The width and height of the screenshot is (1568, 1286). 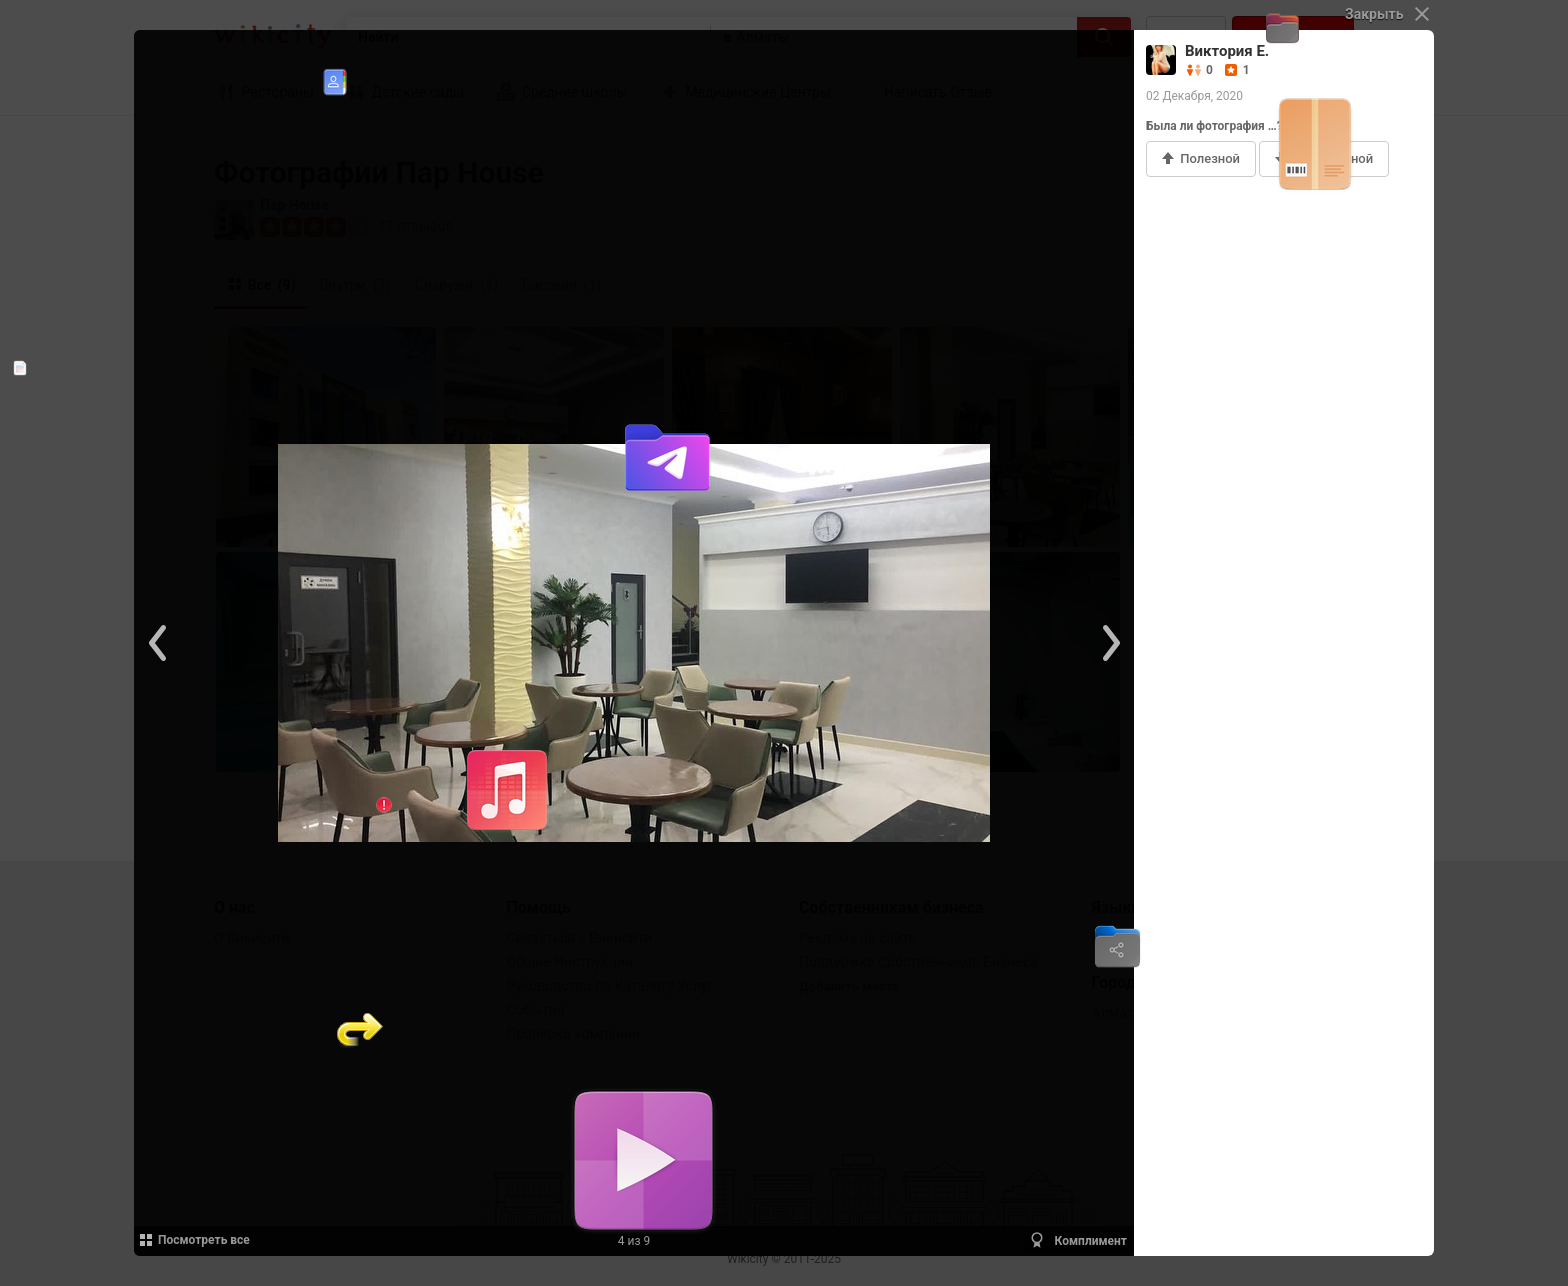 I want to click on open or install a debian software package, so click(x=1315, y=144).